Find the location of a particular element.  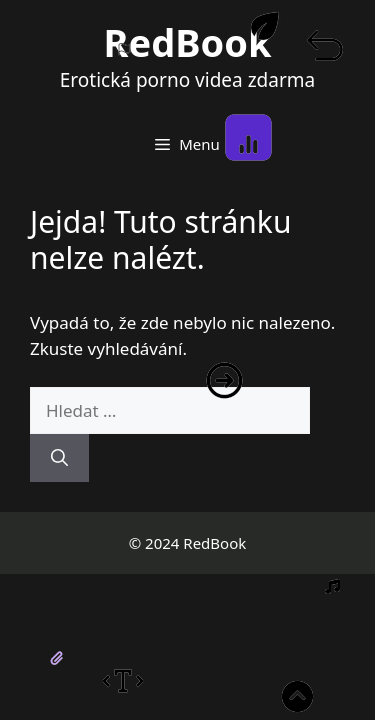

align content to bottom center of container is located at coordinates (248, 137).